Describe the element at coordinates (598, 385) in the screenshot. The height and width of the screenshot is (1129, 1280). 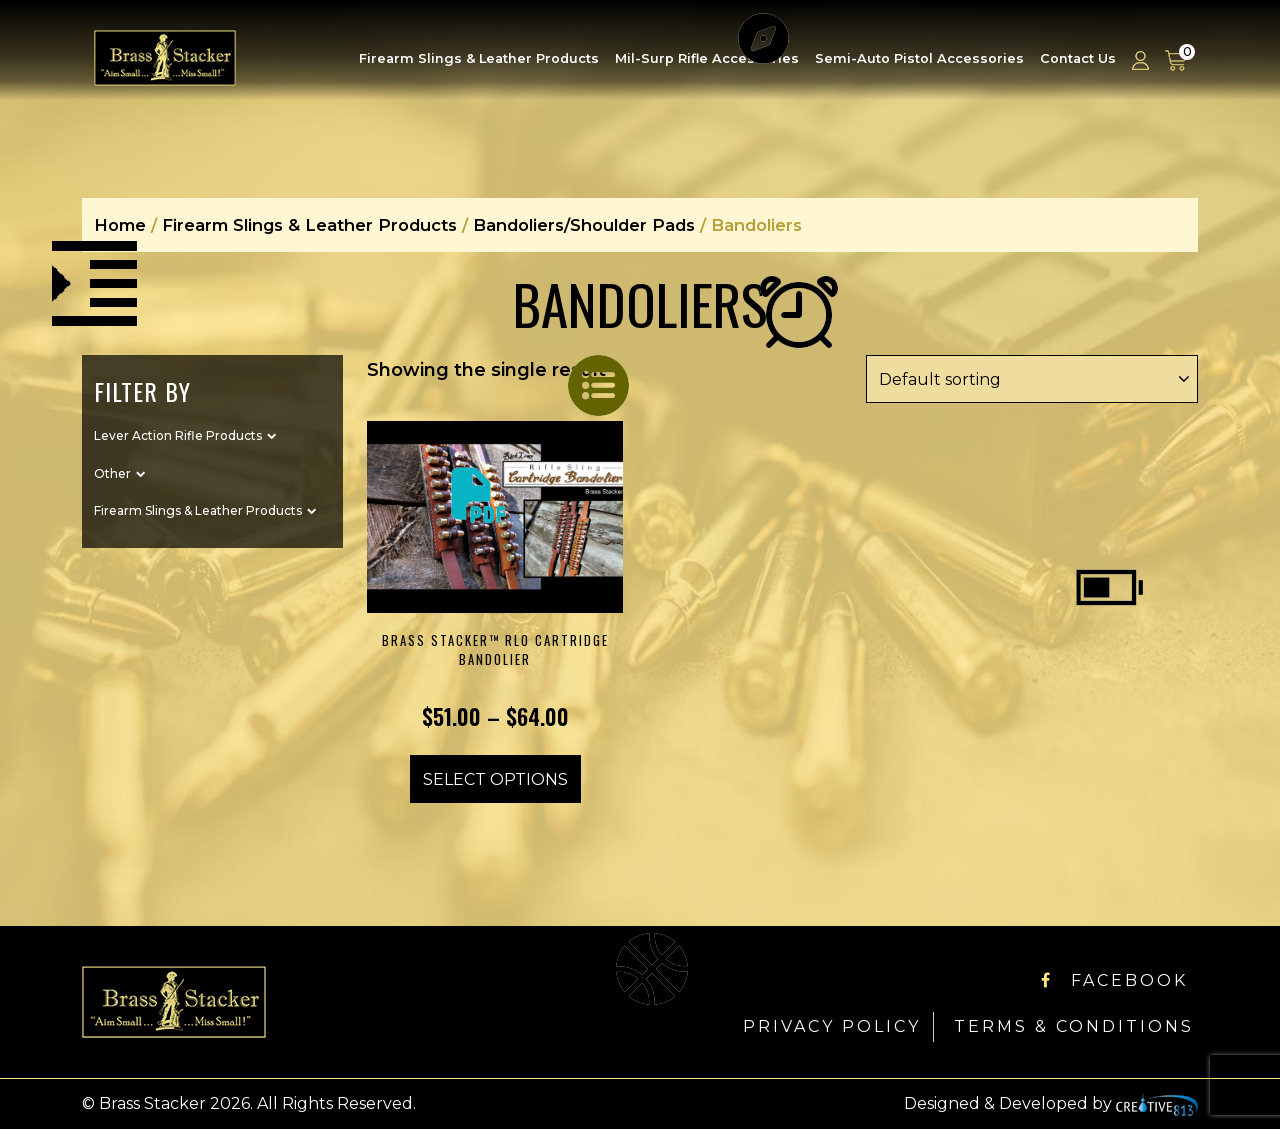
I see `view list or menu options` at that location.